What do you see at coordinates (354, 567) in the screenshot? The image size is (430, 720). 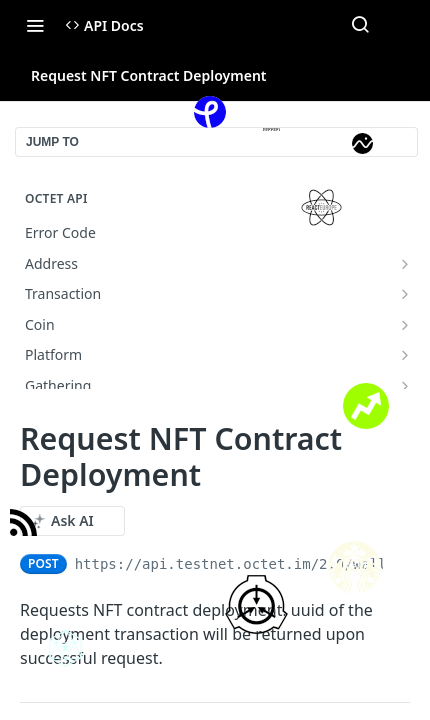 I see `open the Starbucks app` at bounding box center [354, 567].